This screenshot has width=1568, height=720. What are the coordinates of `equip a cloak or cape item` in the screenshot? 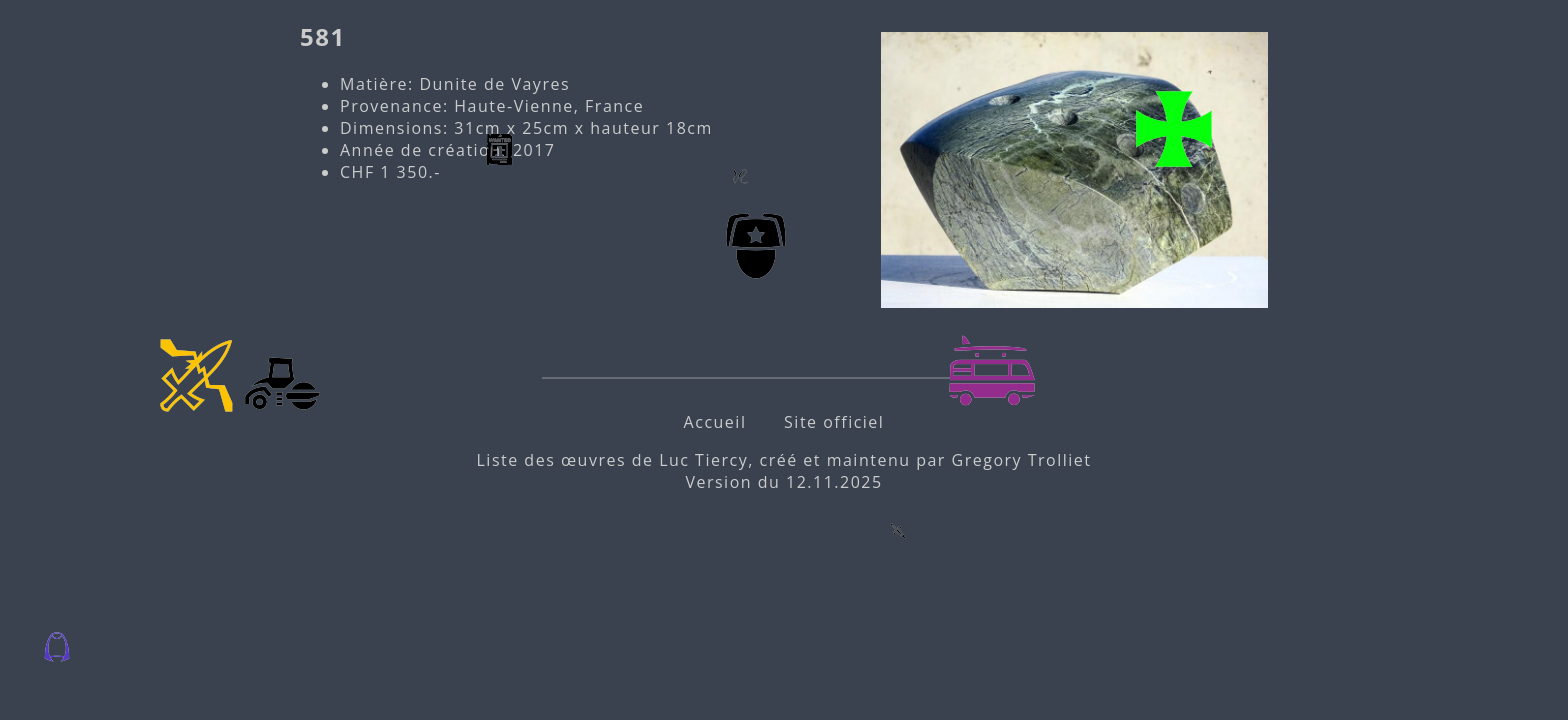 It's located at (57, 647).